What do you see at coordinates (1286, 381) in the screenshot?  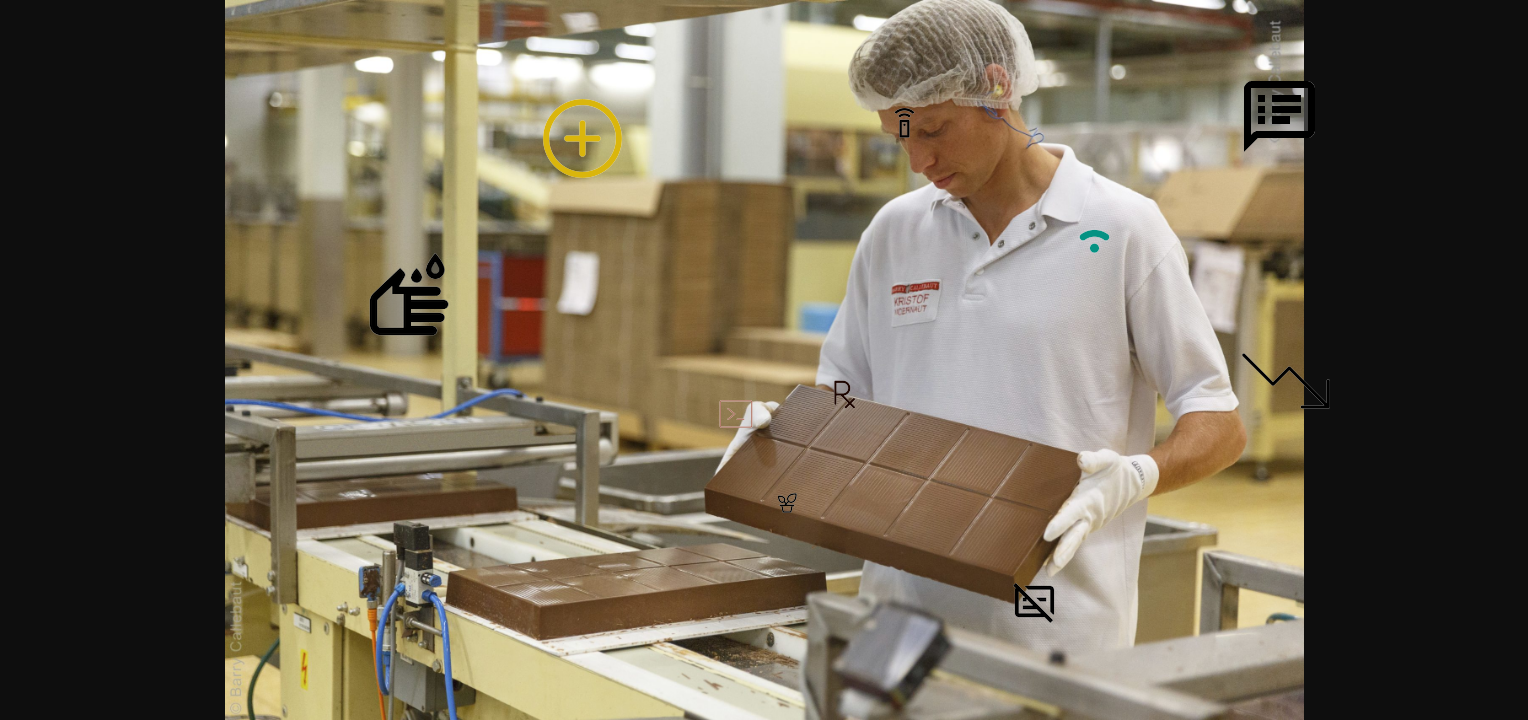 I see `indicates a downward trend or decline in data` at bounding box center [1286, 381].